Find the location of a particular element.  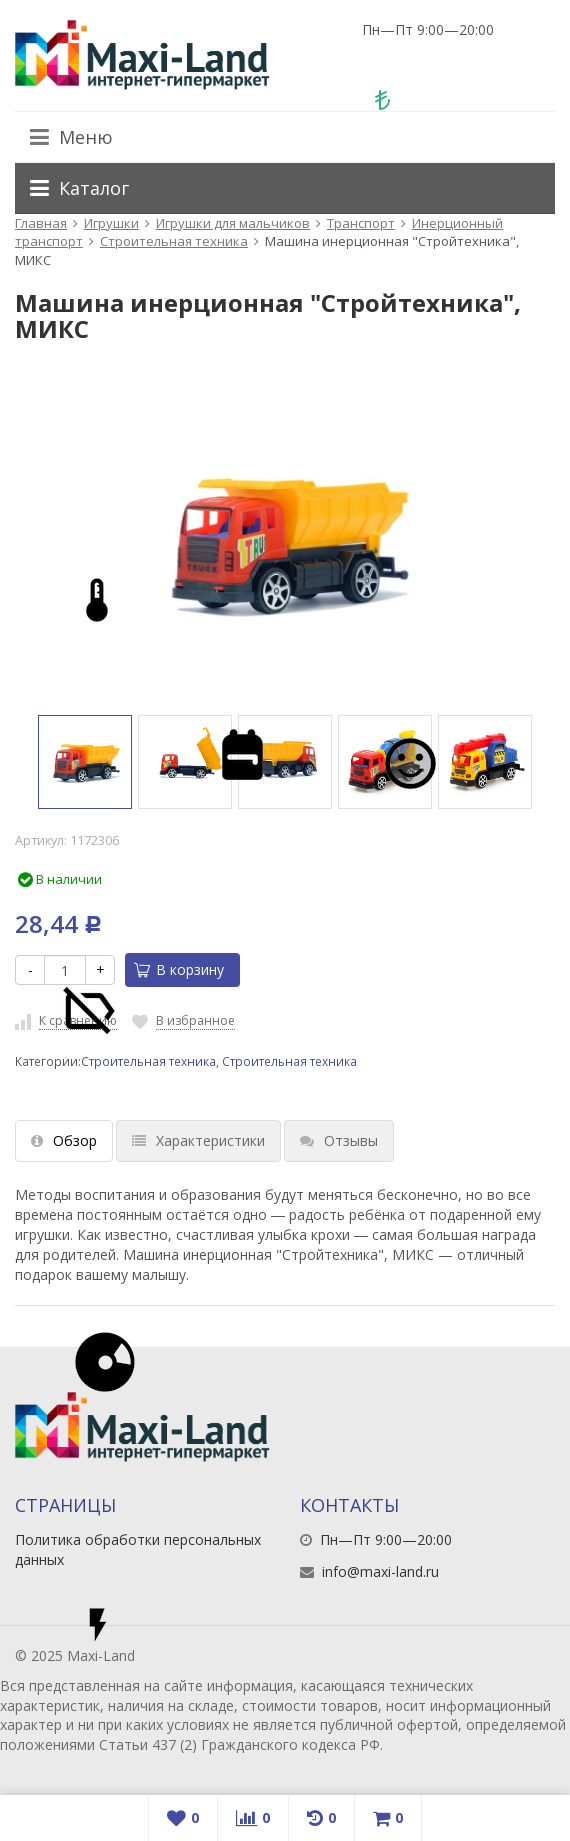

adjust temperature settings is located at coordinates (97, 600).